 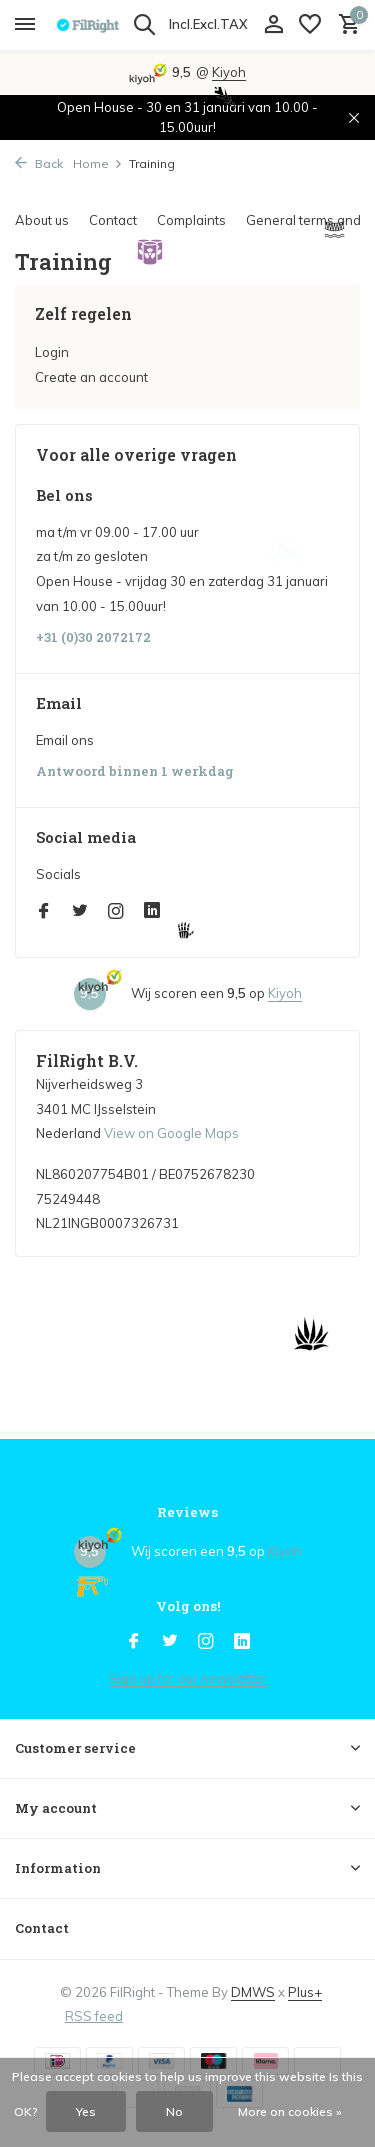 I want to click on indicates hazardous or radioactive materials in a game context, so click(x=150, y=252).